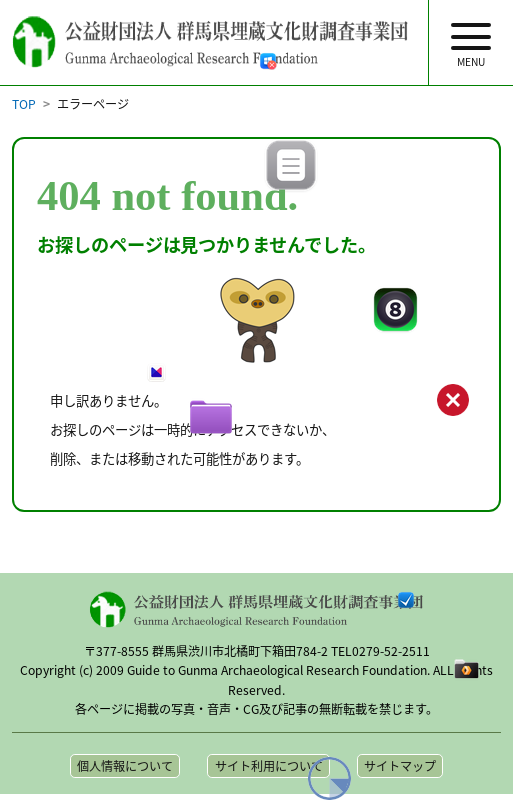 The image size is (513, 805). I want to click on open Moon FM podcast app, so click(156, 372).